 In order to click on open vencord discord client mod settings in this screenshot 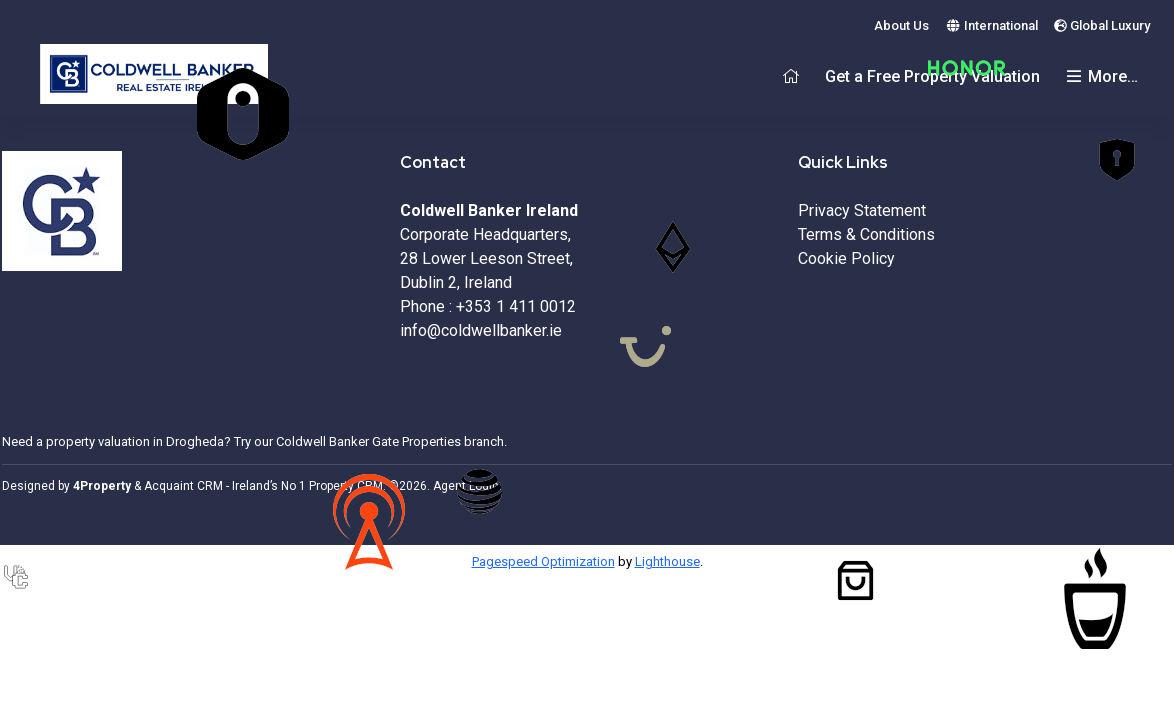, I will do `click(16, 577)`.